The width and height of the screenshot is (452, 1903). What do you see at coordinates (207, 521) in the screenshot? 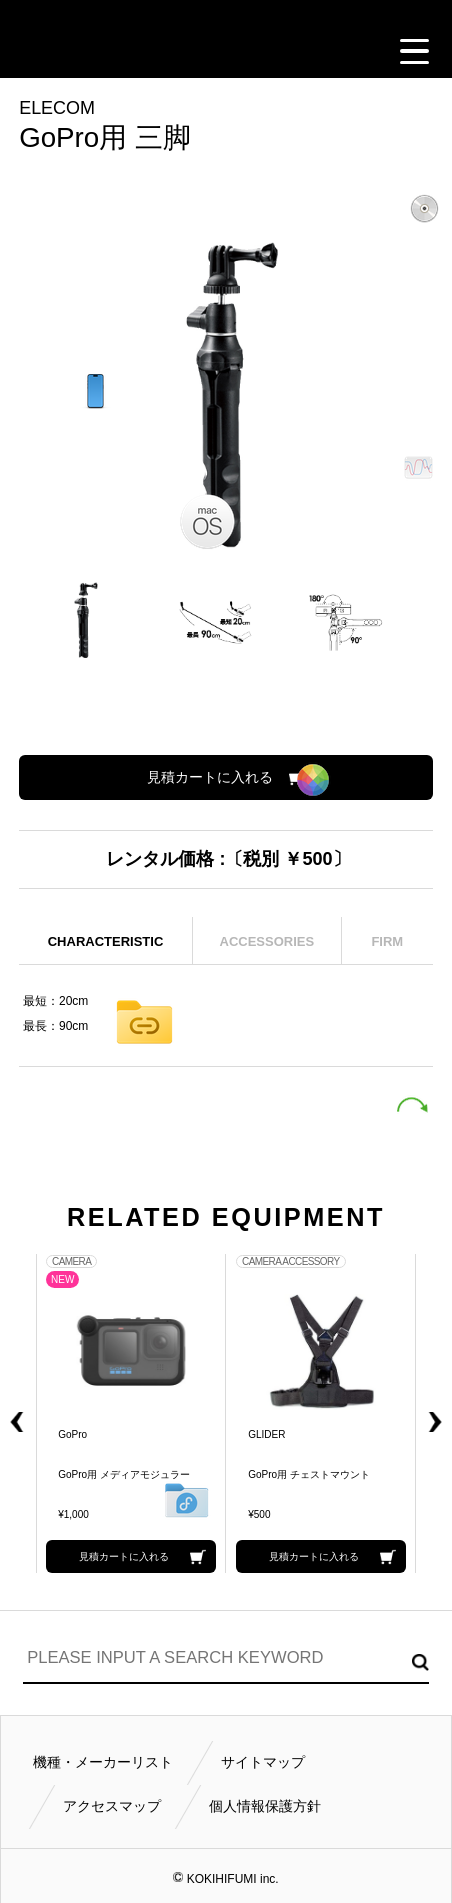
I see `indicates macos operating system` at bounding box center [207, 521].